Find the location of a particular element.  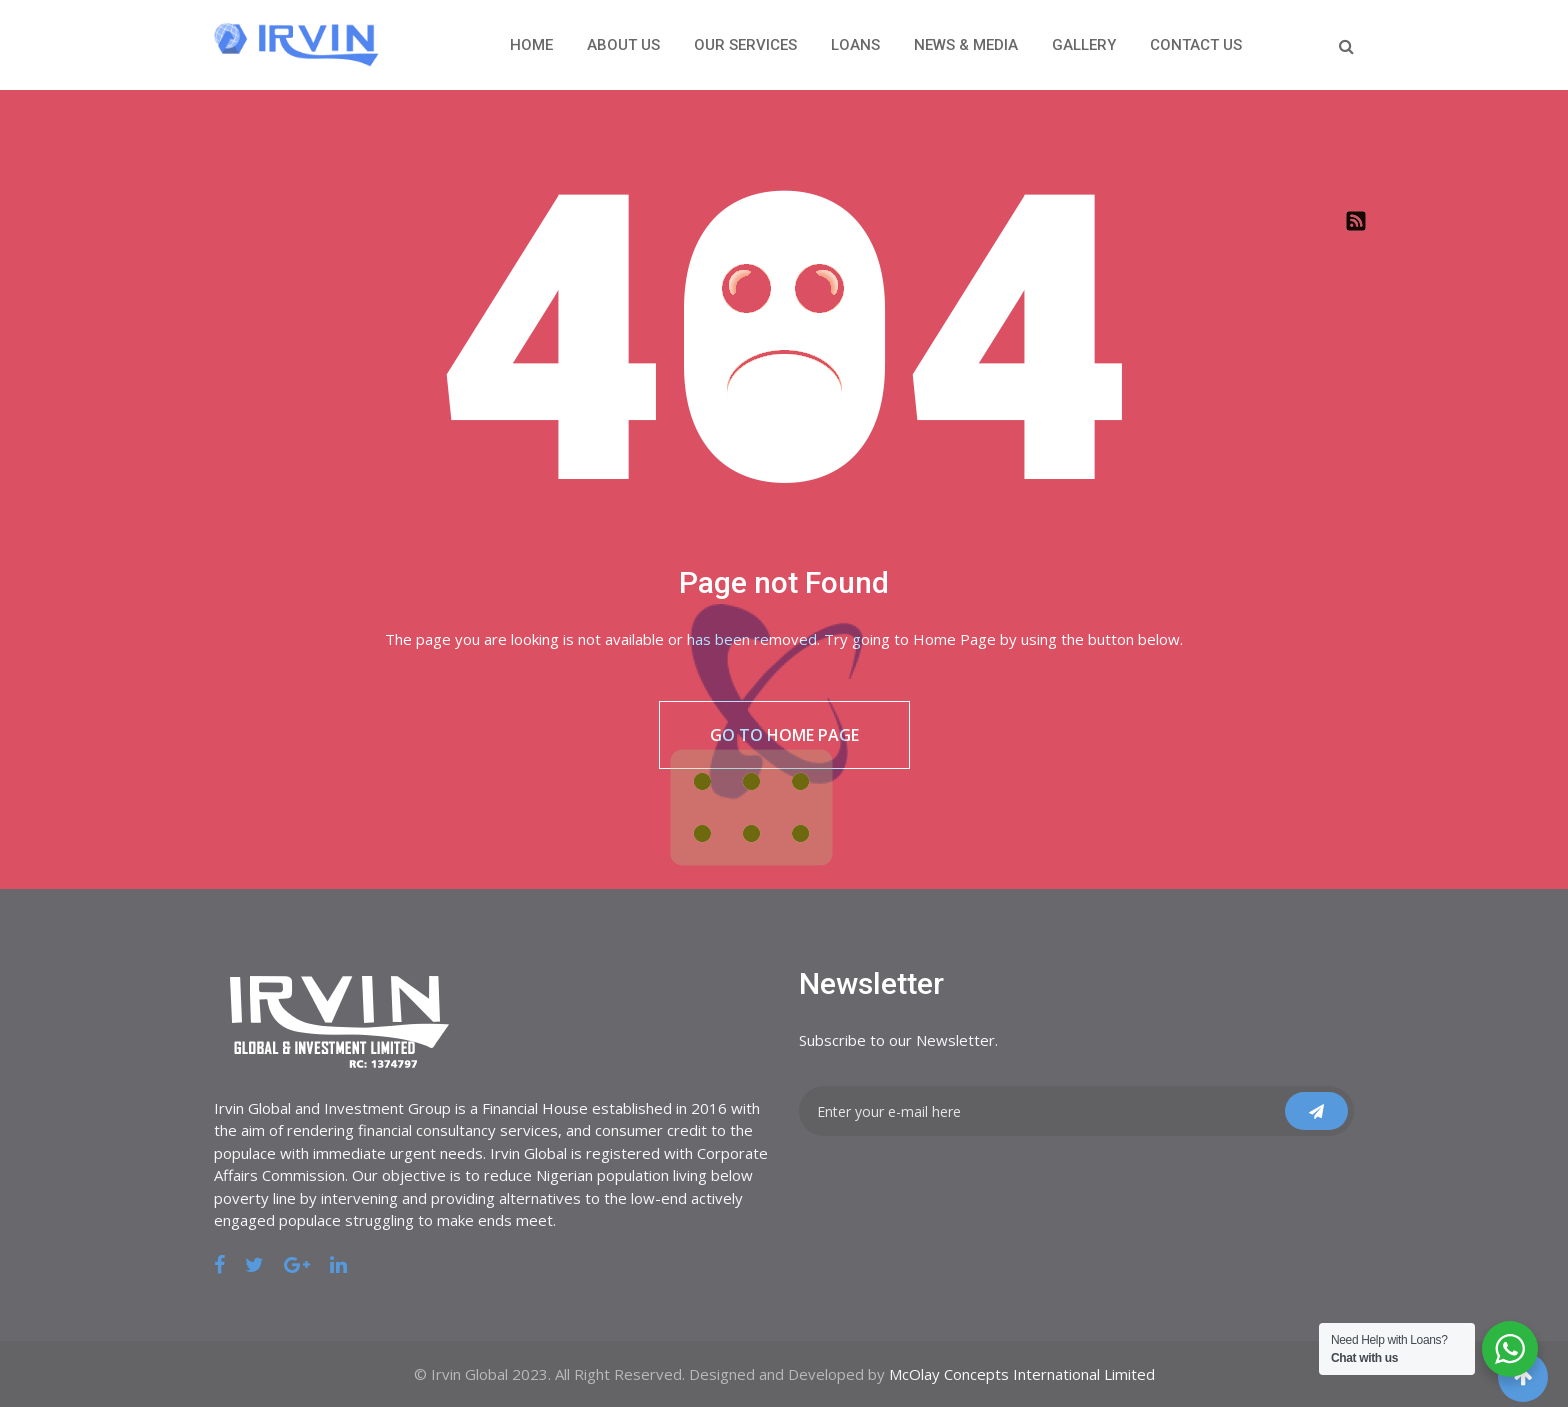

drag to reorder or rearrange items is located at coordinates (751, 807).